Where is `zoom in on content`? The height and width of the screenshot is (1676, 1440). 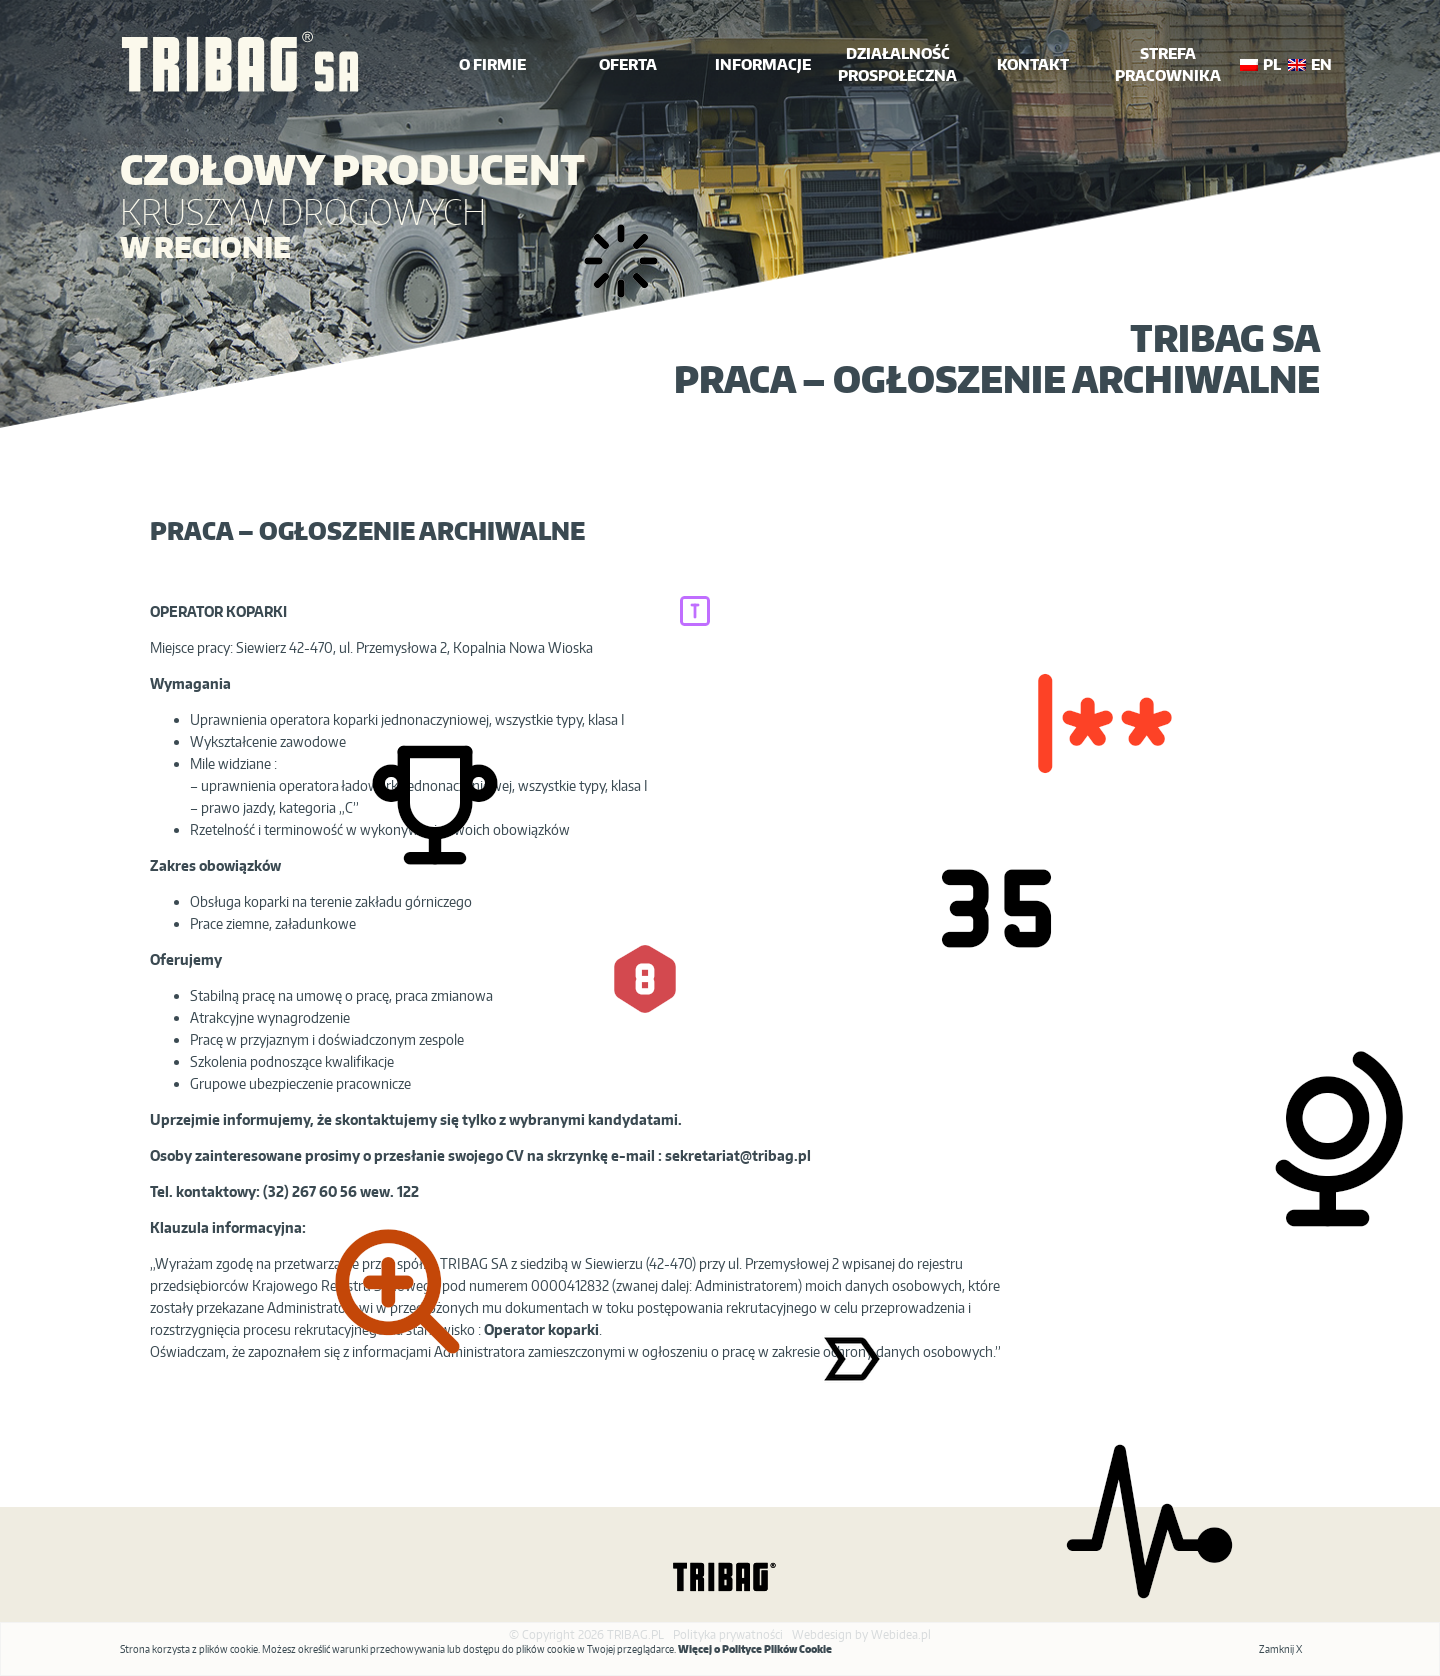
zoom in on content is located at coordinates (397, 1291).